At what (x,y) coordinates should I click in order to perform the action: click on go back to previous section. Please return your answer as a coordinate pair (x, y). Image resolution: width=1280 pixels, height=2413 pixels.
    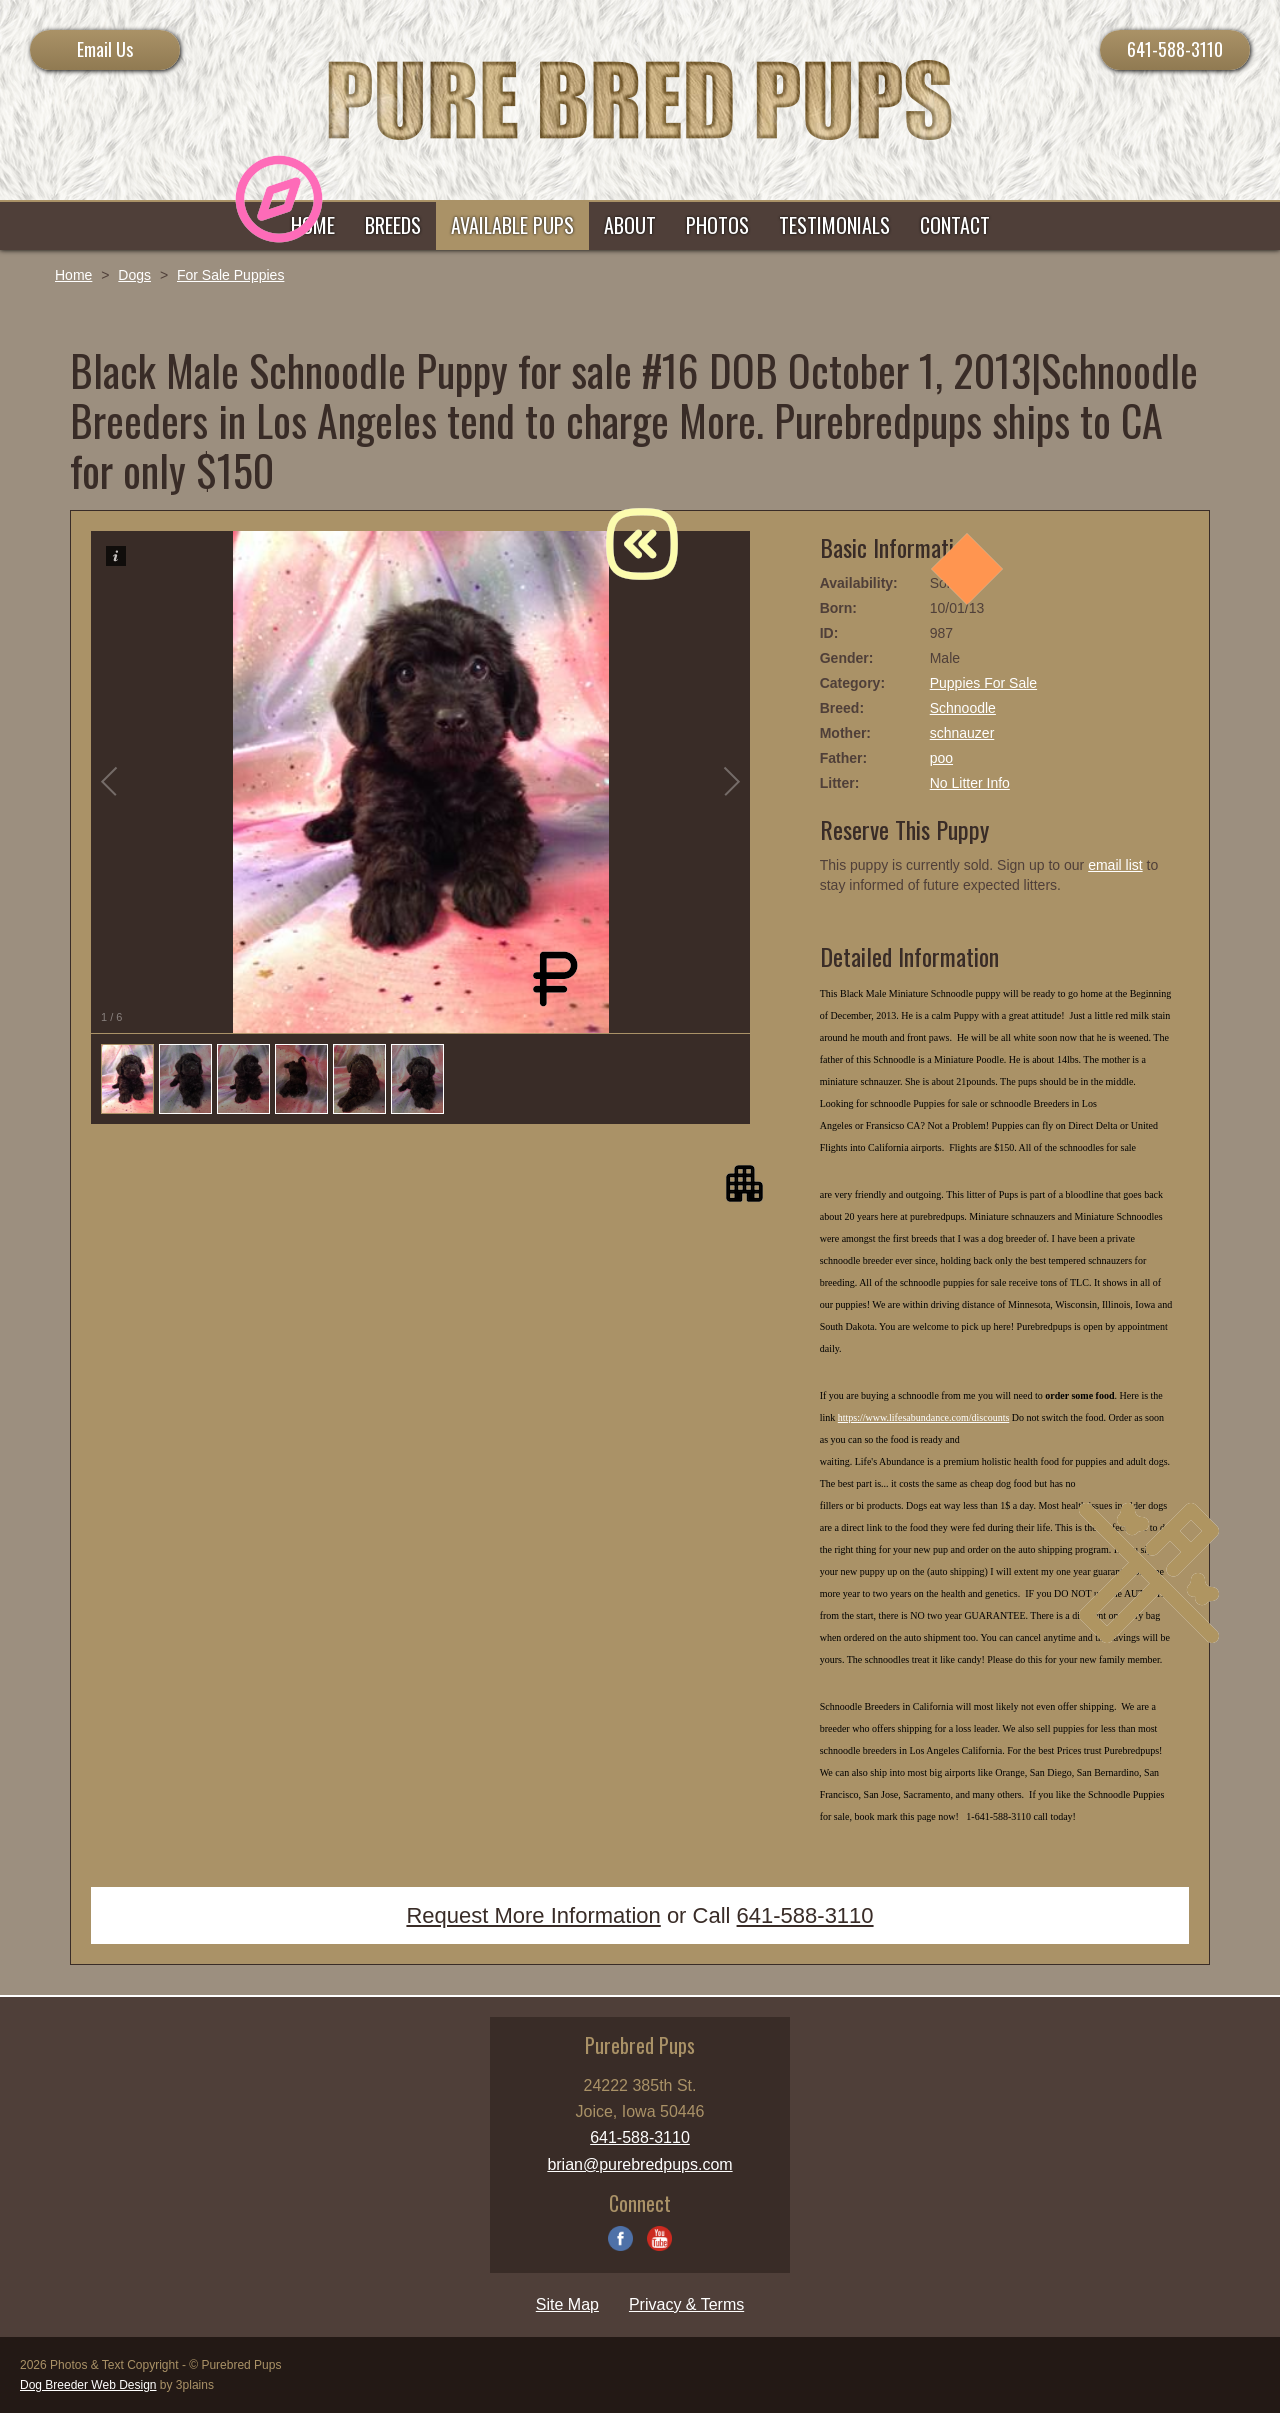
    Looking at the image, I should click on (642, 544).